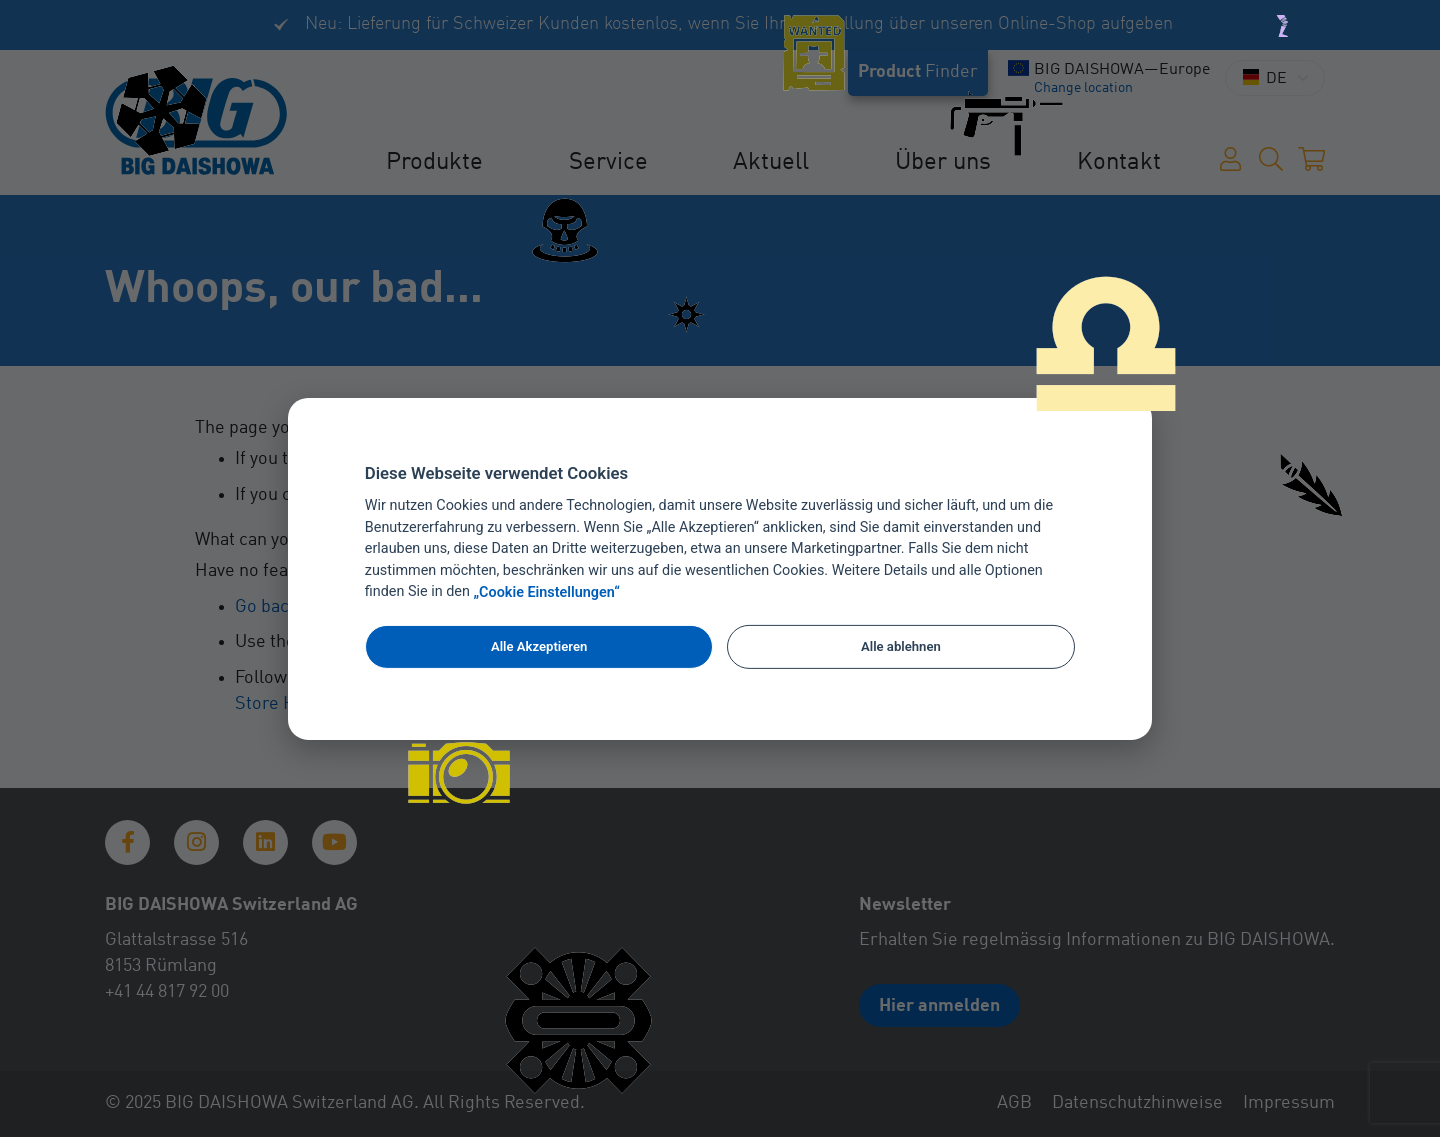 The width and height of the screenshot is (1440, 1137). I want to click on equip a spear weapon in game, so click(1311, 485).